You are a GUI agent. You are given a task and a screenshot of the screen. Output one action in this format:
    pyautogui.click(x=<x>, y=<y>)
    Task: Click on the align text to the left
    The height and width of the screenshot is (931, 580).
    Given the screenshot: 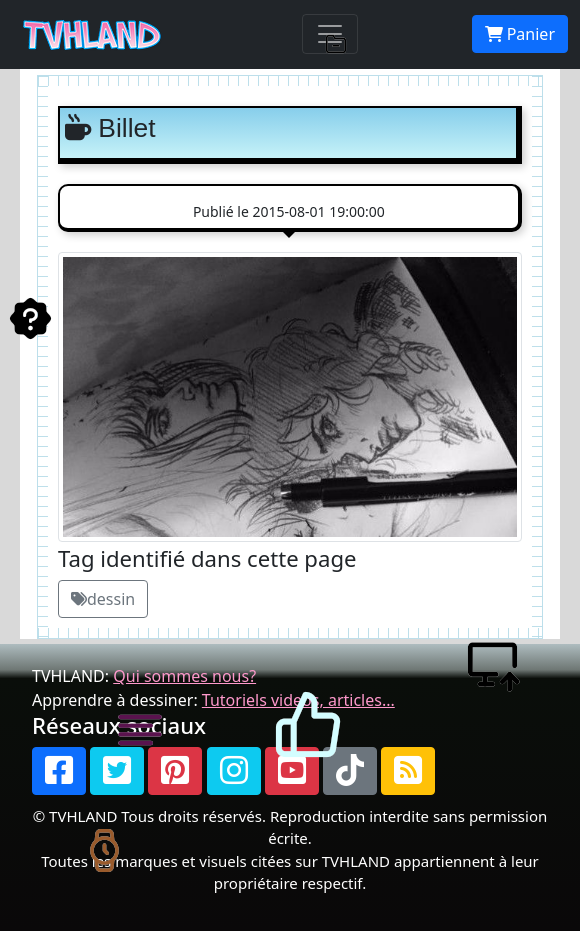 What is the action you would take?
    pyautogui.click(x=140, y=730)
    